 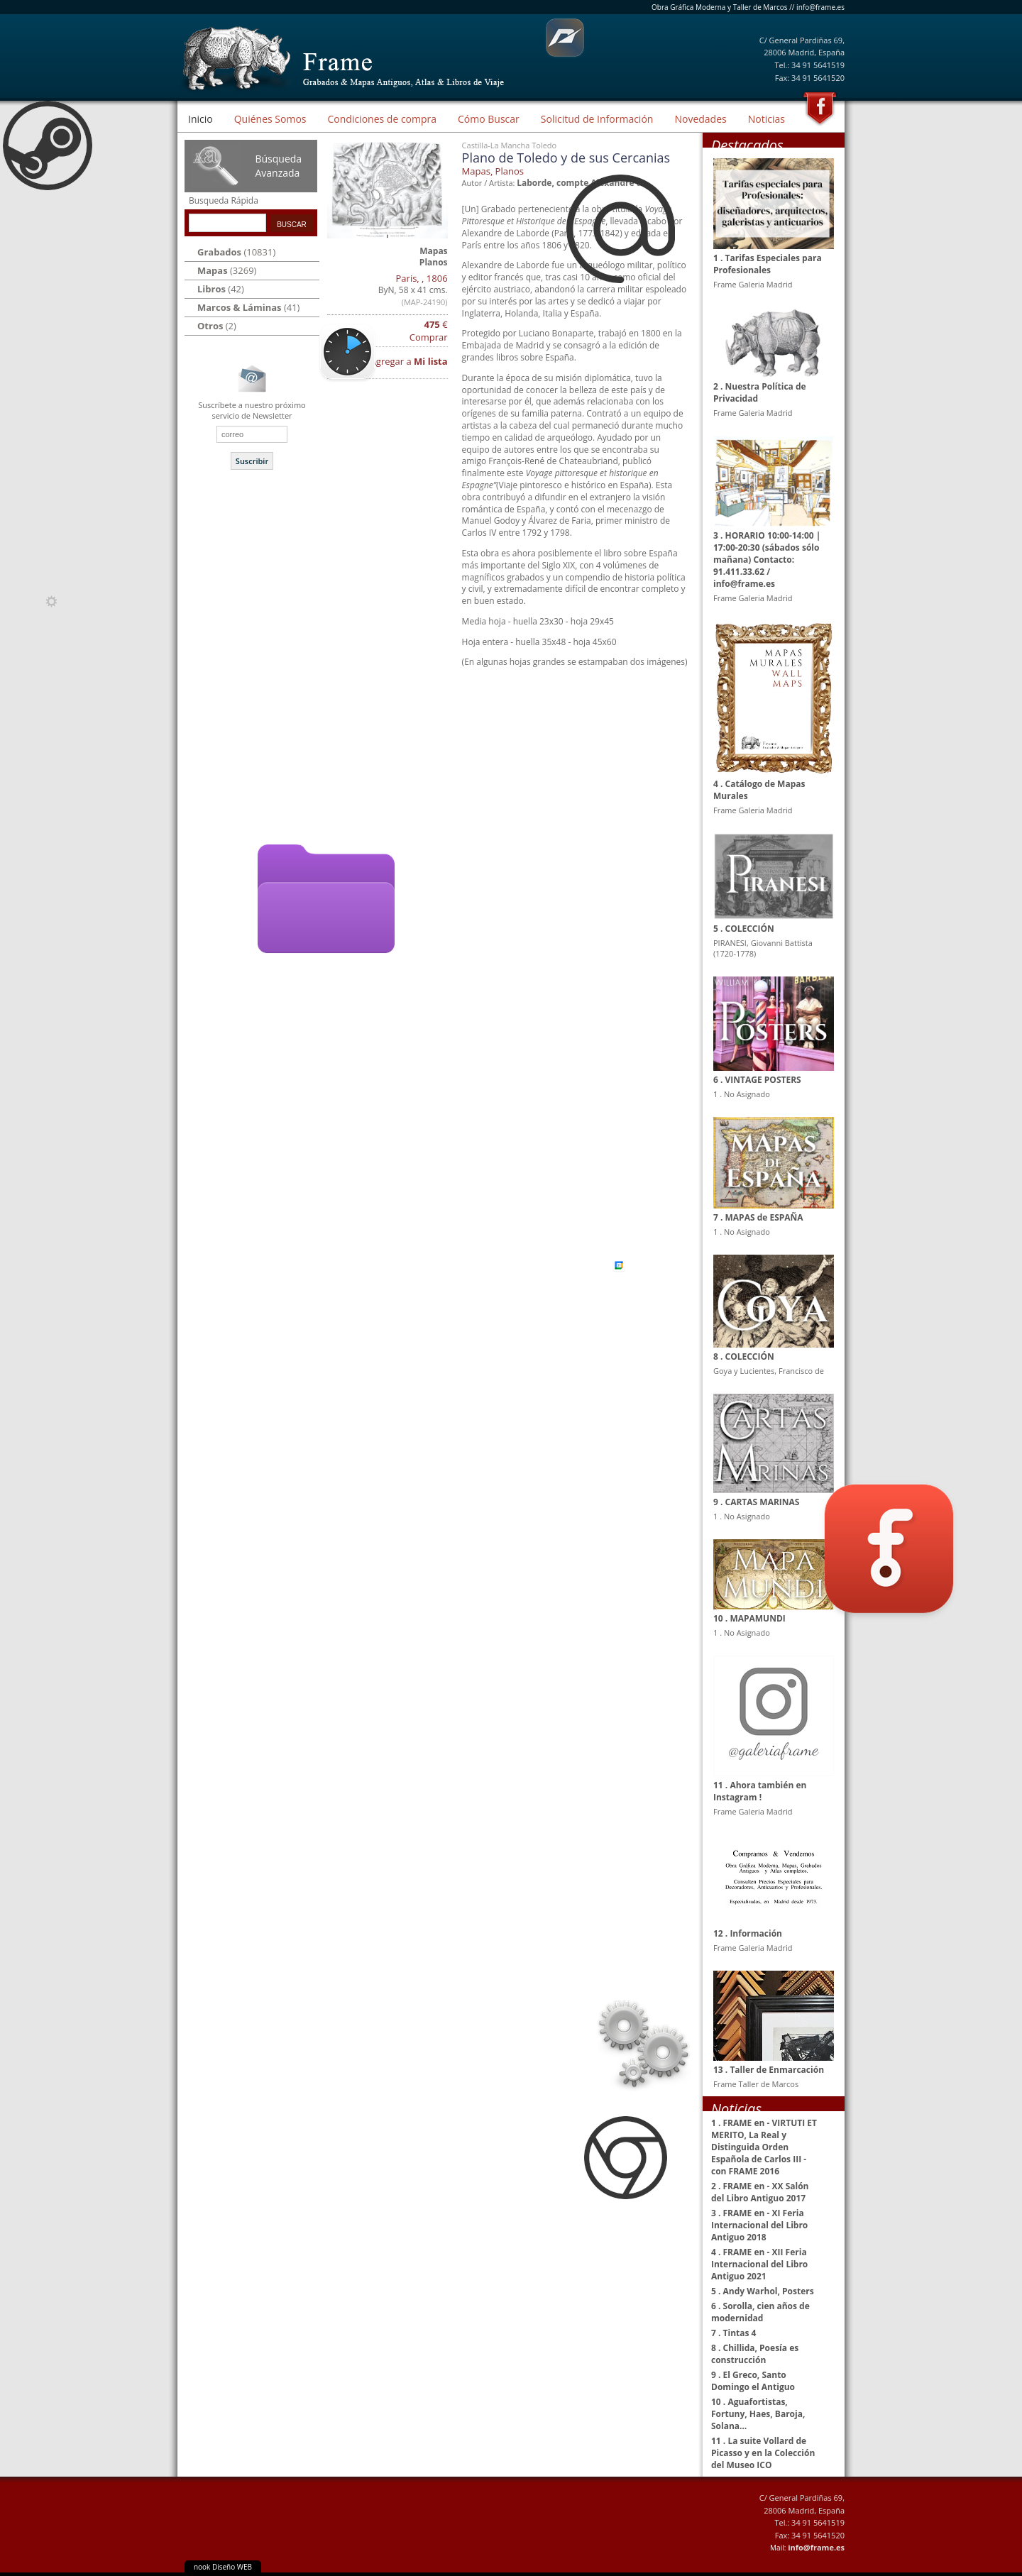 I want to click on open safe eyes app for screen break reminders, so click(x=347, y=351).